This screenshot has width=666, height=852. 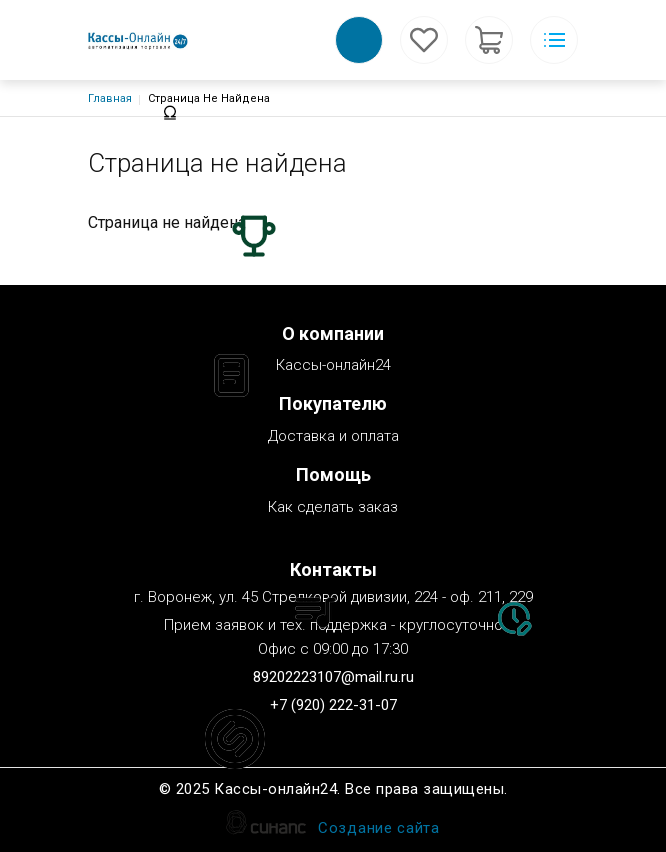 I want to click on identify a song with Shazam, so click(x=235, y=739).